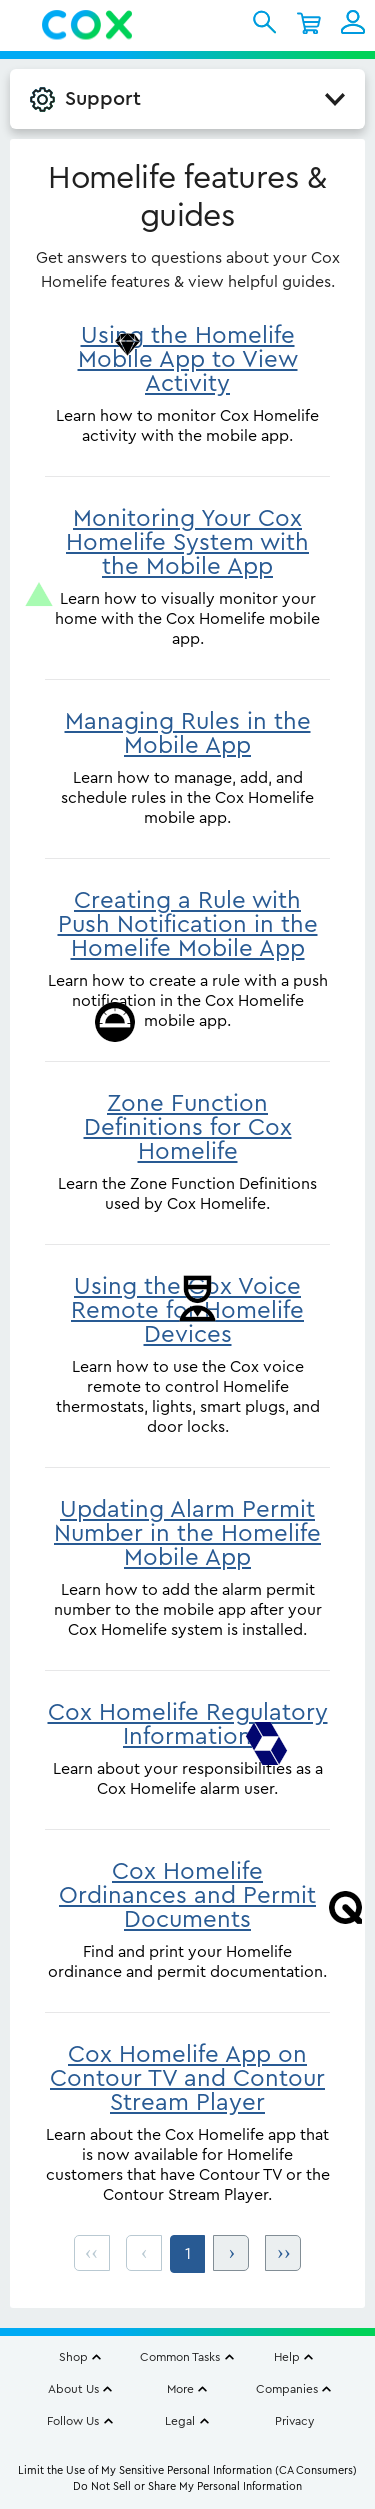 The height and width of the screenshot is (2509, 375). Describe the element at coordinates (345, 1907) in the screenshot. I see `quicktime media player logo` at that location.